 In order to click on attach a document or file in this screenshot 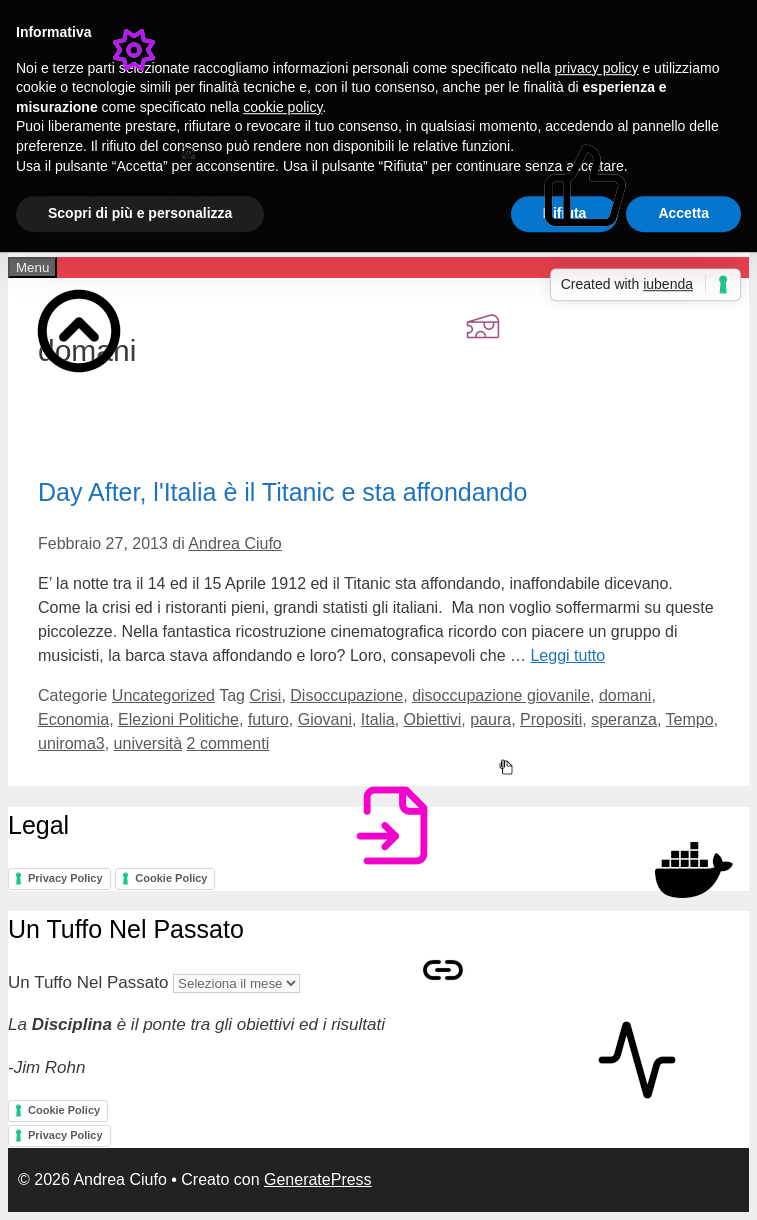, I will do `click(506, 767)`.